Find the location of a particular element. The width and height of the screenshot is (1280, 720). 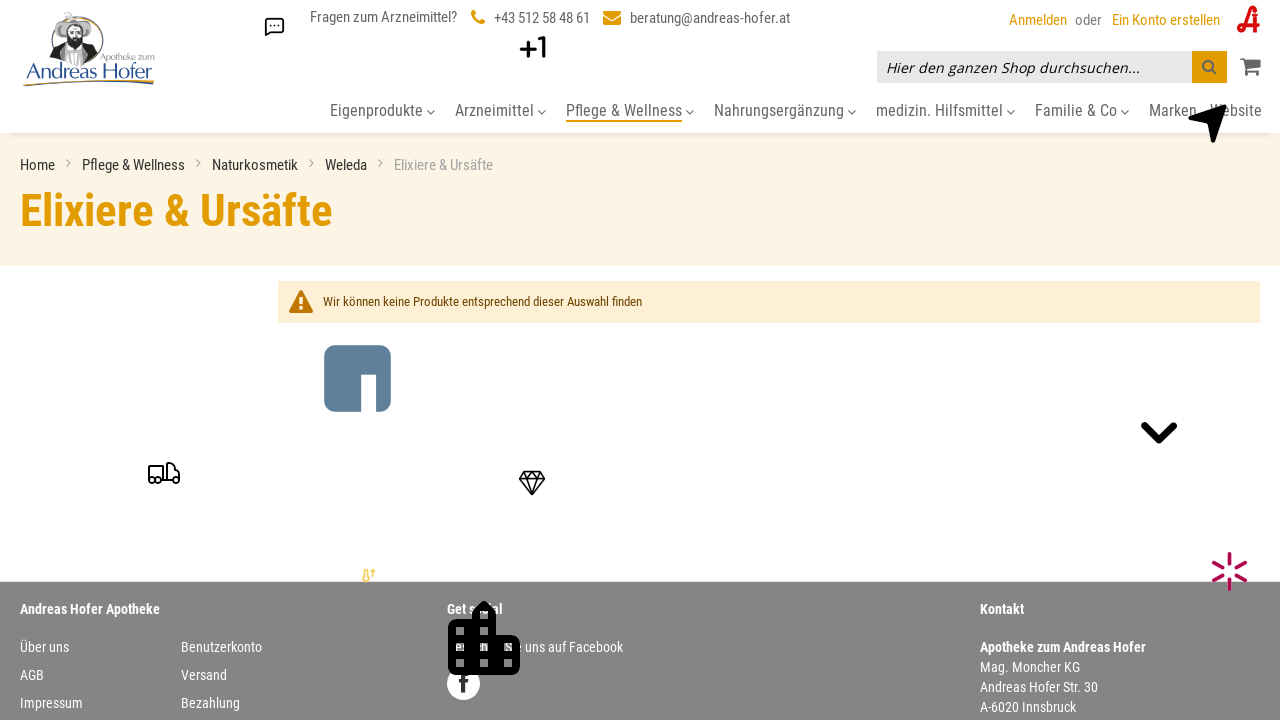

view city or urban locations is located at coordinates (484, 639).